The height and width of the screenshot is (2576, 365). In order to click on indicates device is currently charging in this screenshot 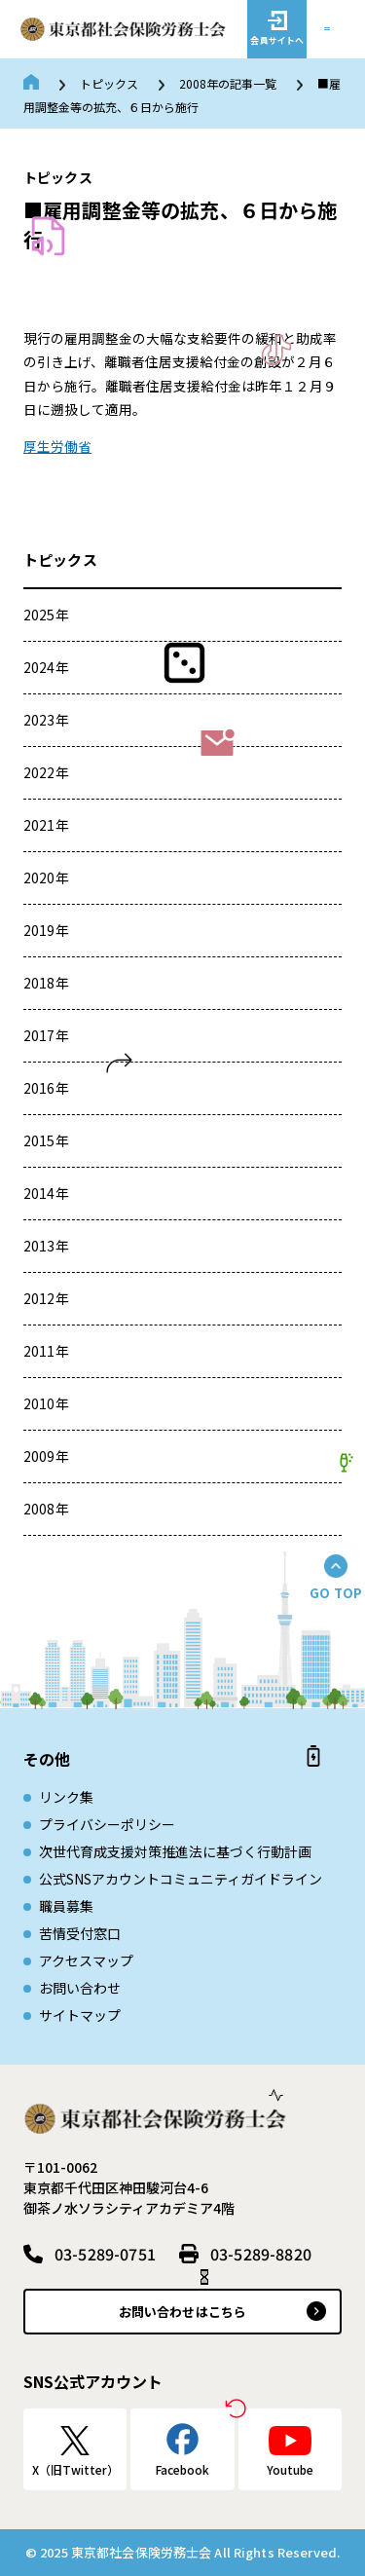, I will do `click(313, 1756)`.